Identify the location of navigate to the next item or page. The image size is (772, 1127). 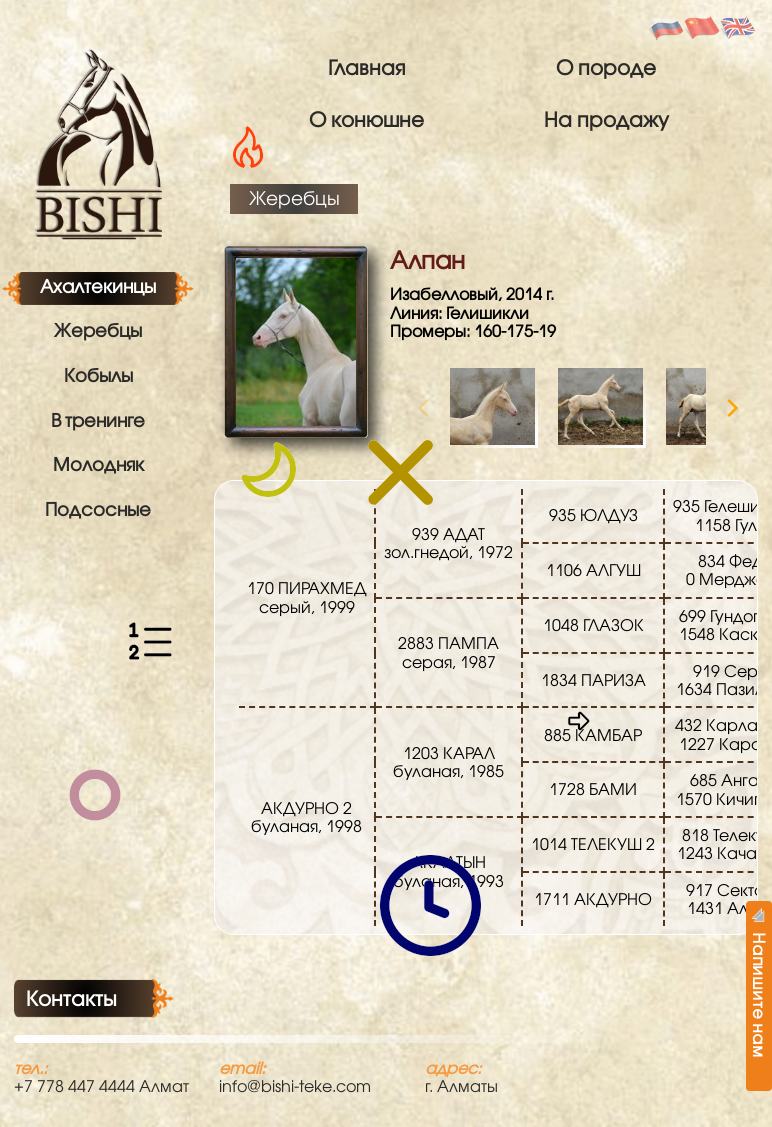
(579, 721).